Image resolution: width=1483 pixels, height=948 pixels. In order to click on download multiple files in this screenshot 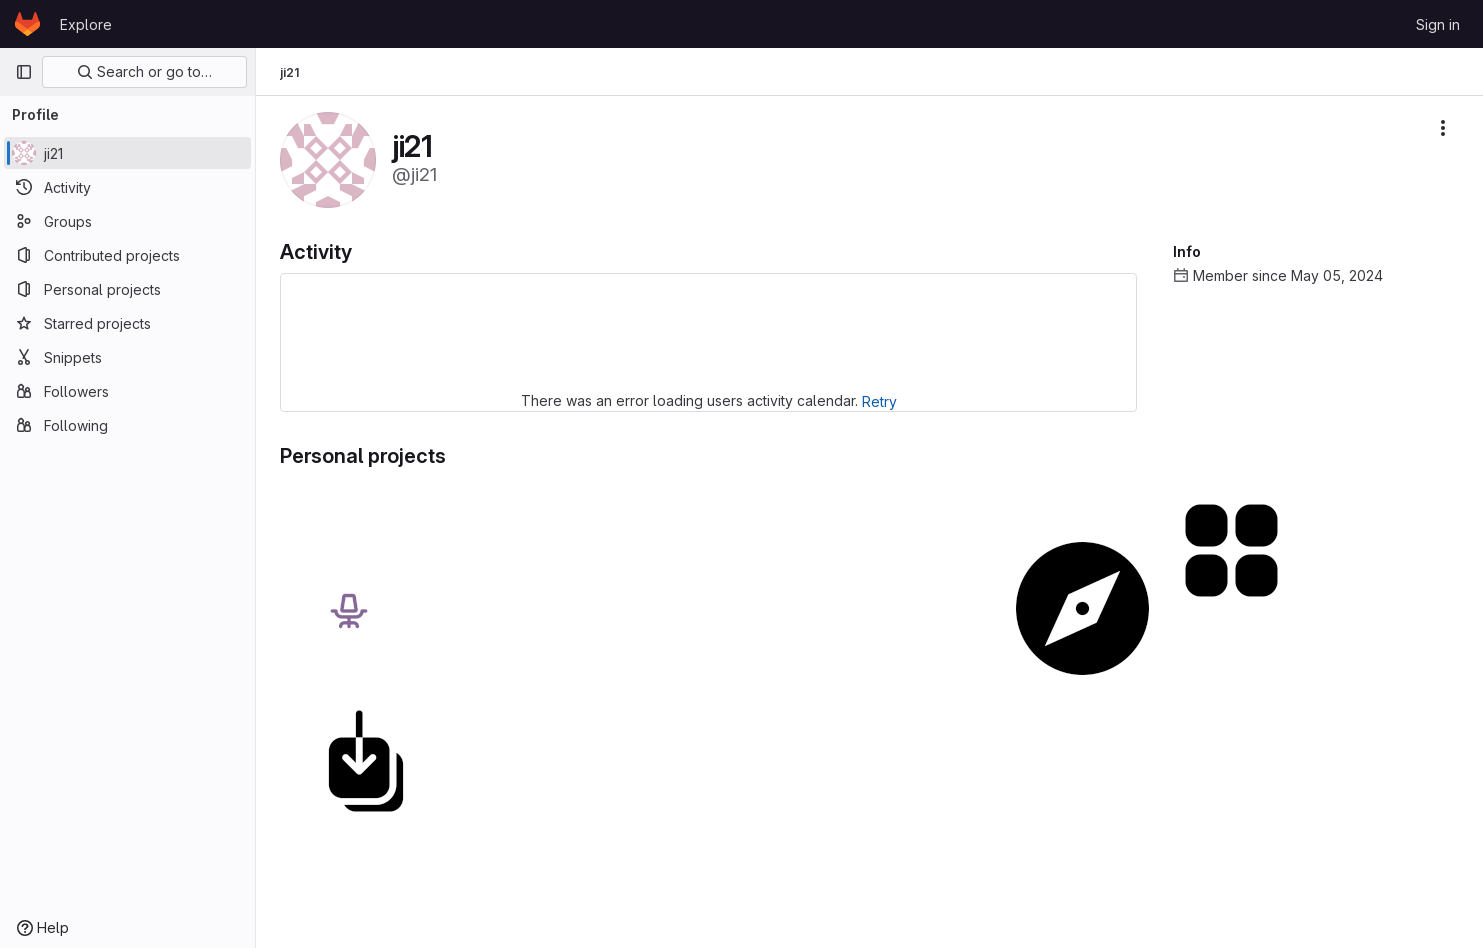, I will do `click(366, 761)`.